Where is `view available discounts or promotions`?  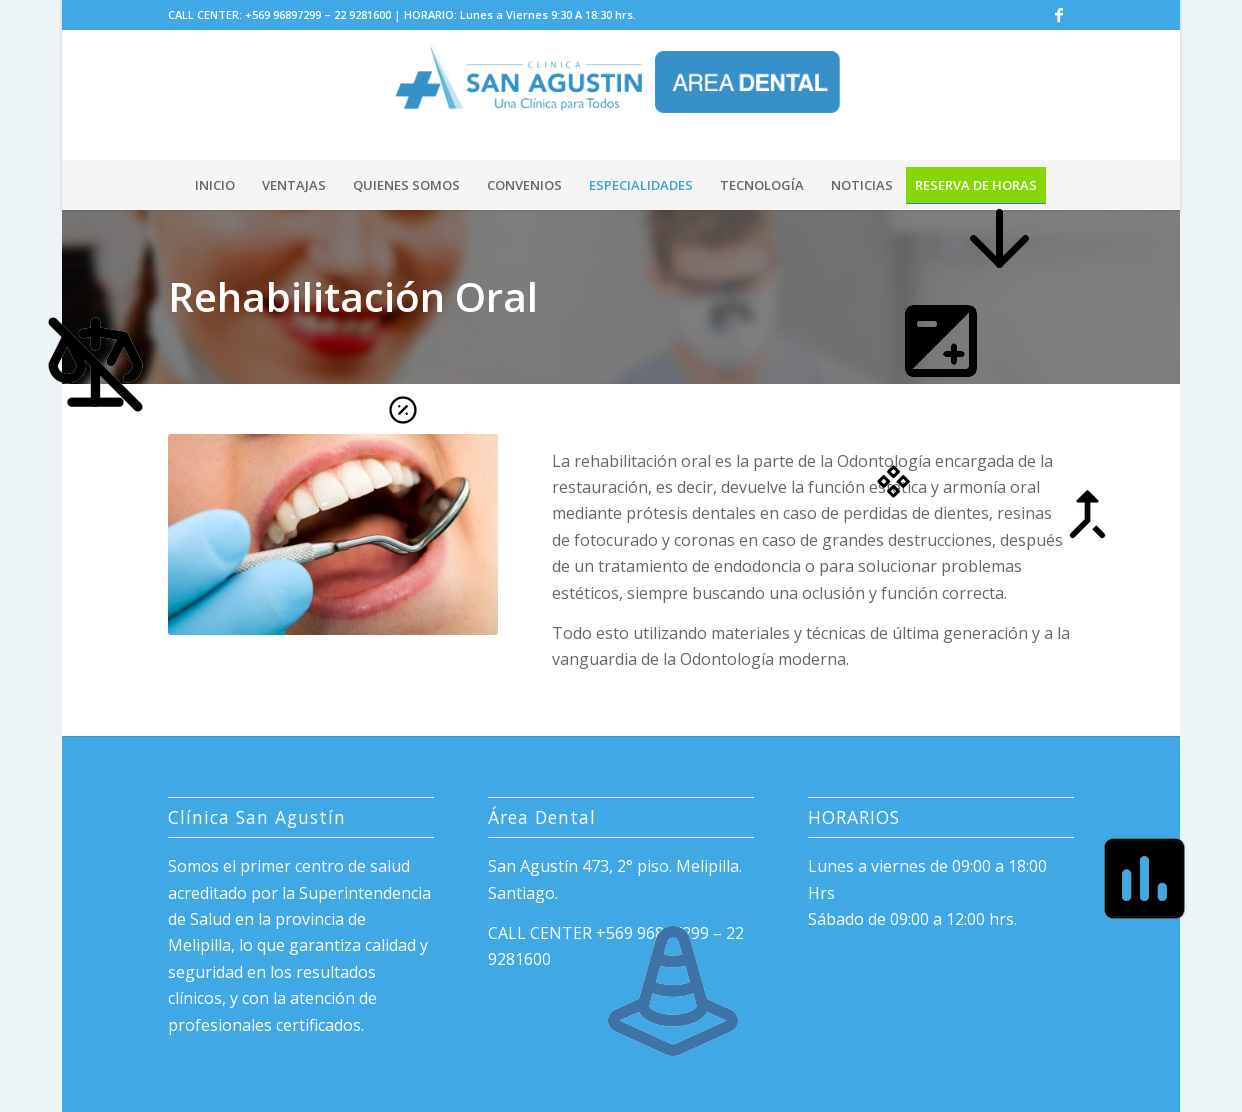 view available discounts or promotions is located at coordinates (403, 410).